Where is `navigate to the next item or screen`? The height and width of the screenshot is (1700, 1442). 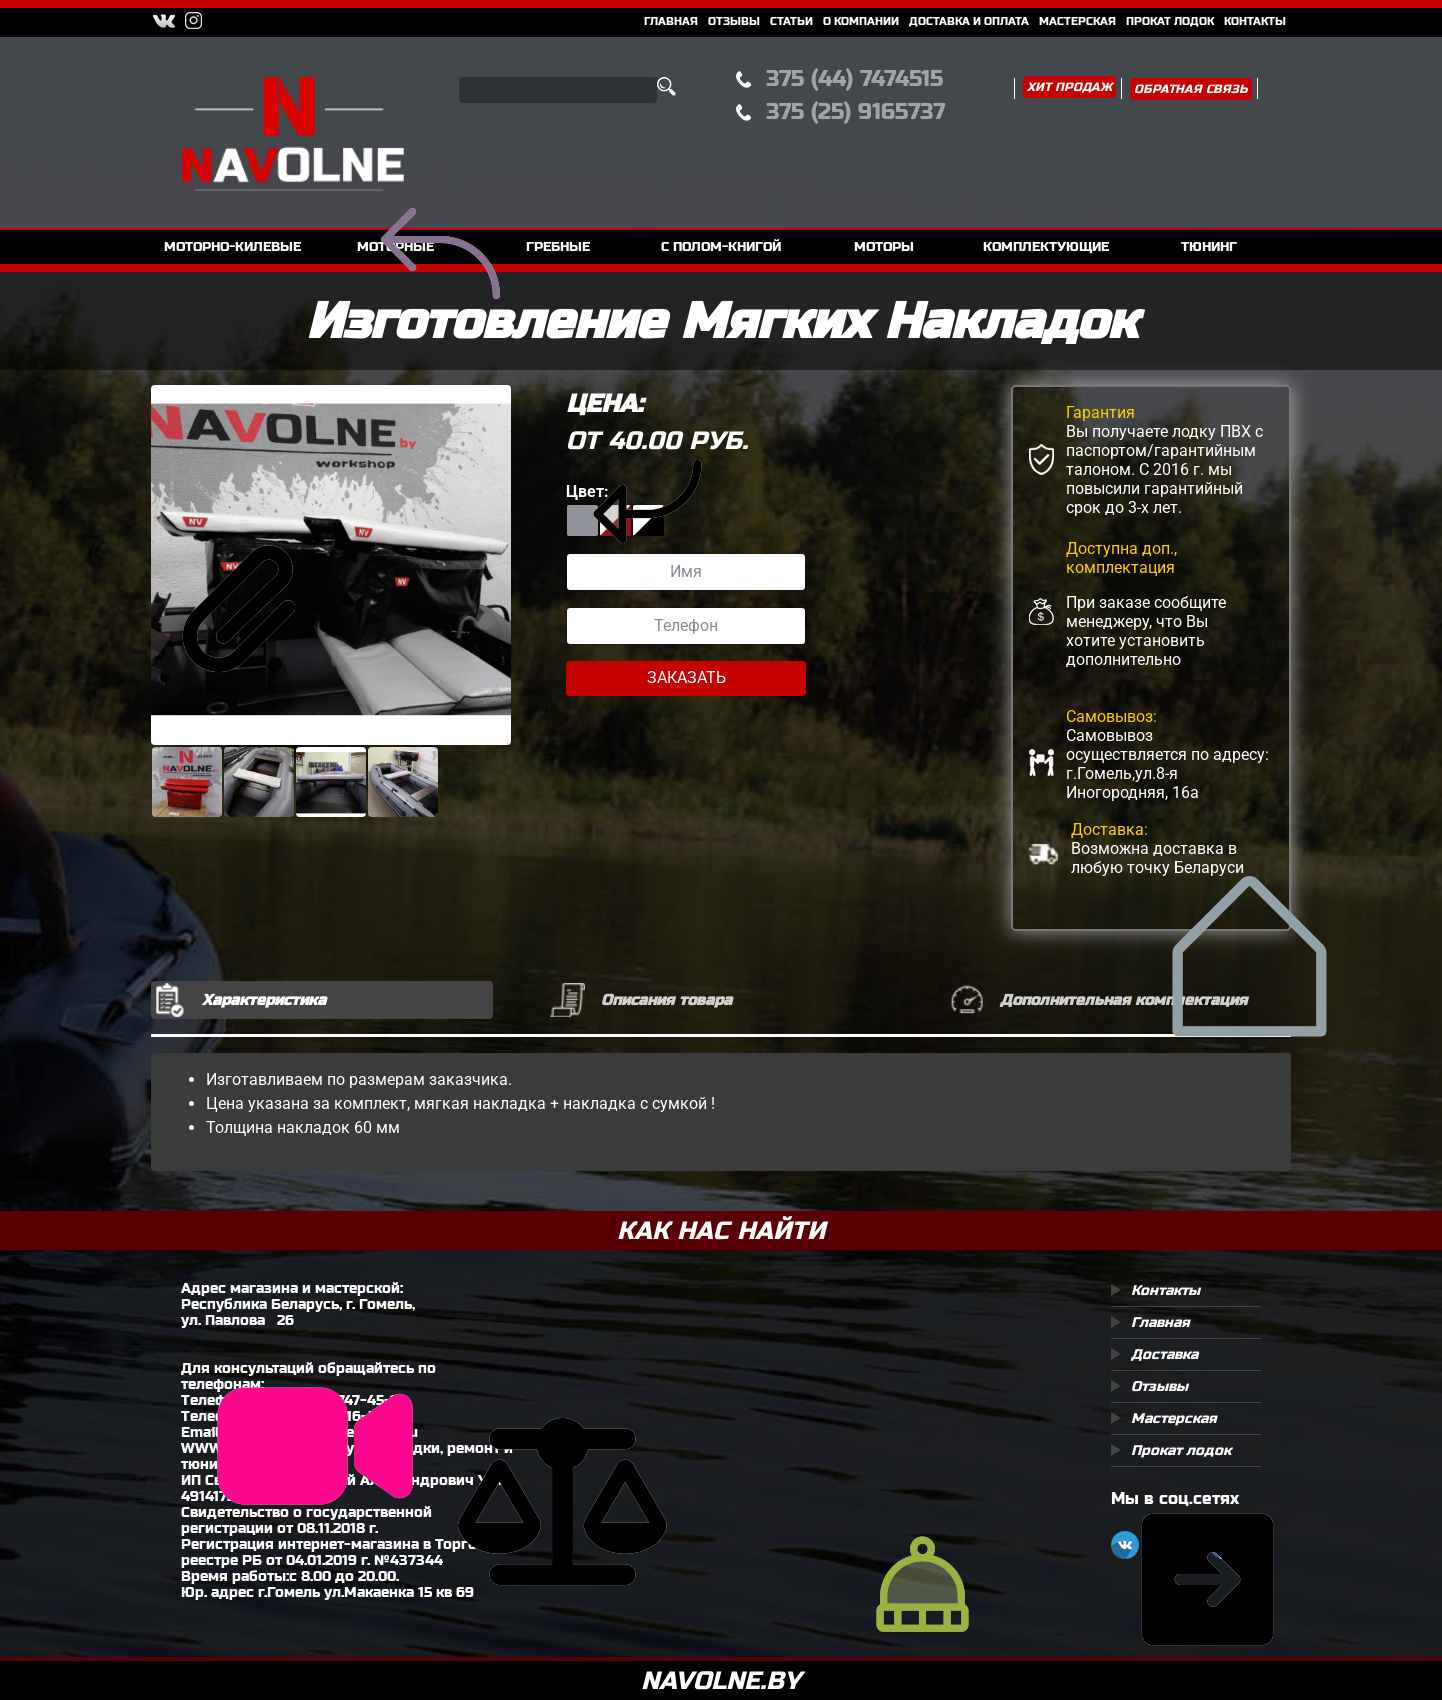 navigate to the next item or screen is located at coordinates (1207, 1579).